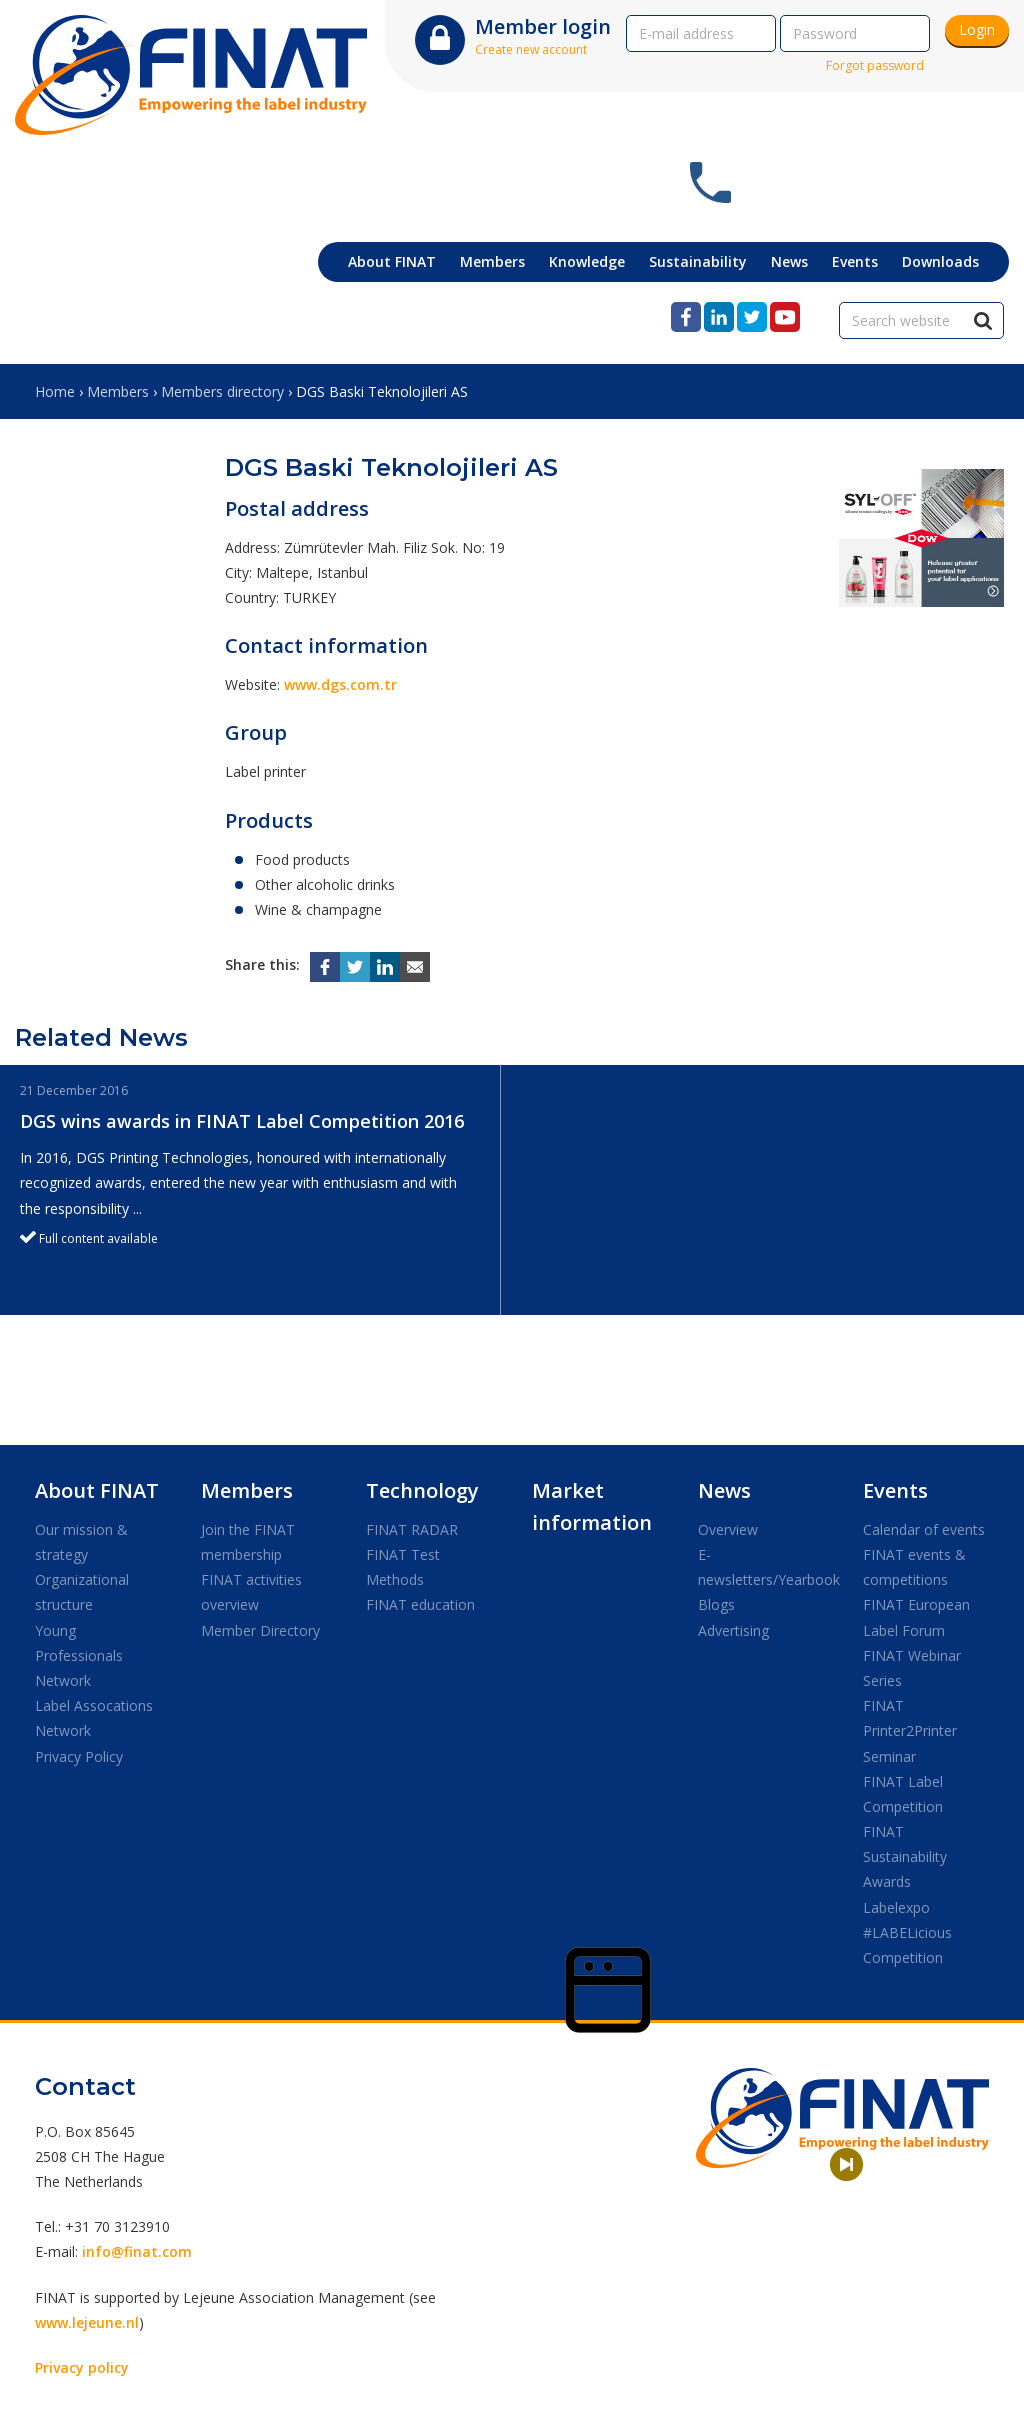  I want to click on make a phone call, so click(710, 182).